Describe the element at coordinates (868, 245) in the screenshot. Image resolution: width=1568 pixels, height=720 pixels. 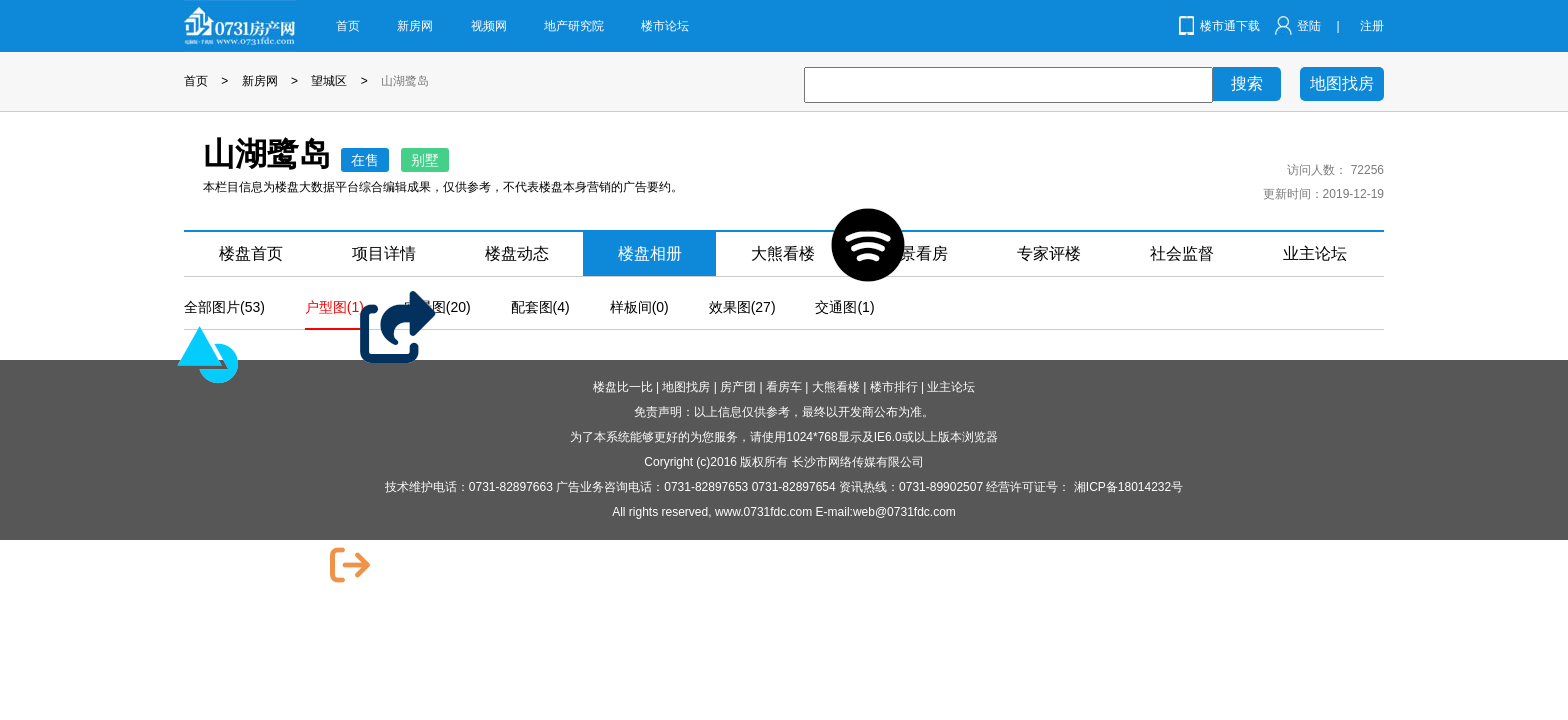
I see `open Spotify app` at that location.